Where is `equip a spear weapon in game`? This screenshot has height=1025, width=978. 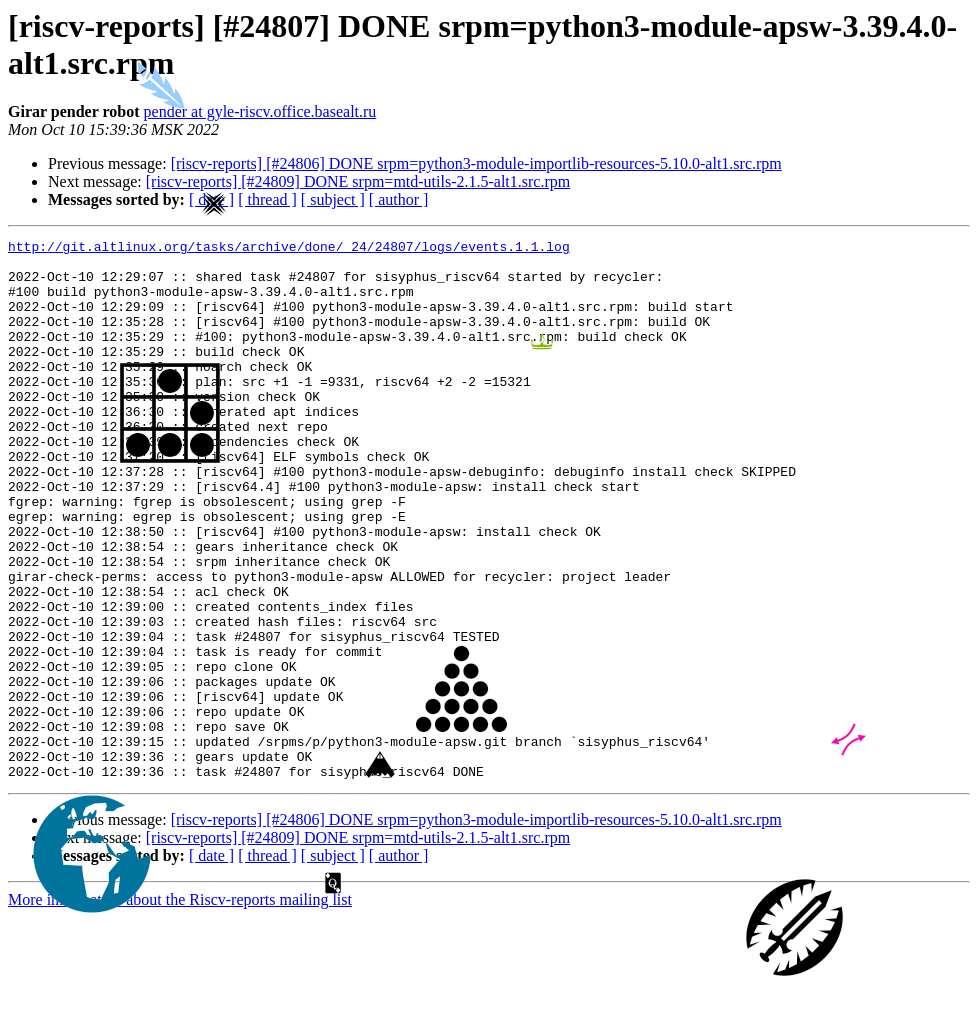
equip a spear weapon in game is located at coordinates (161, 85).